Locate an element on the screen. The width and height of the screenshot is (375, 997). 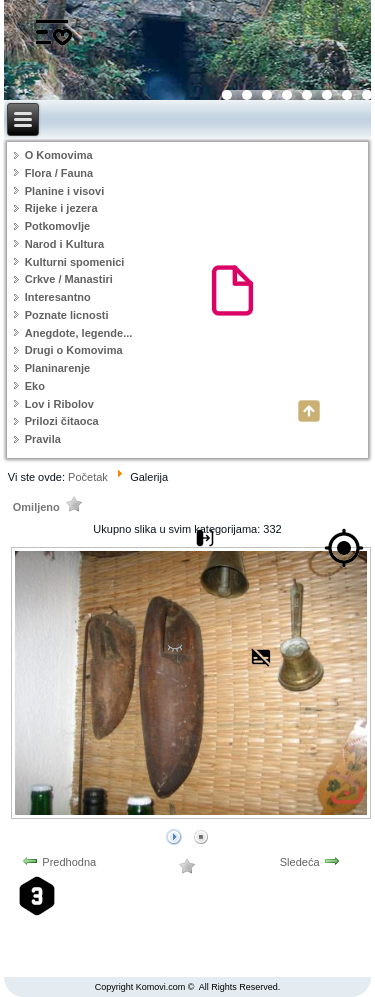
step 3 in a multi-step process is located at coordinates (37, 896).